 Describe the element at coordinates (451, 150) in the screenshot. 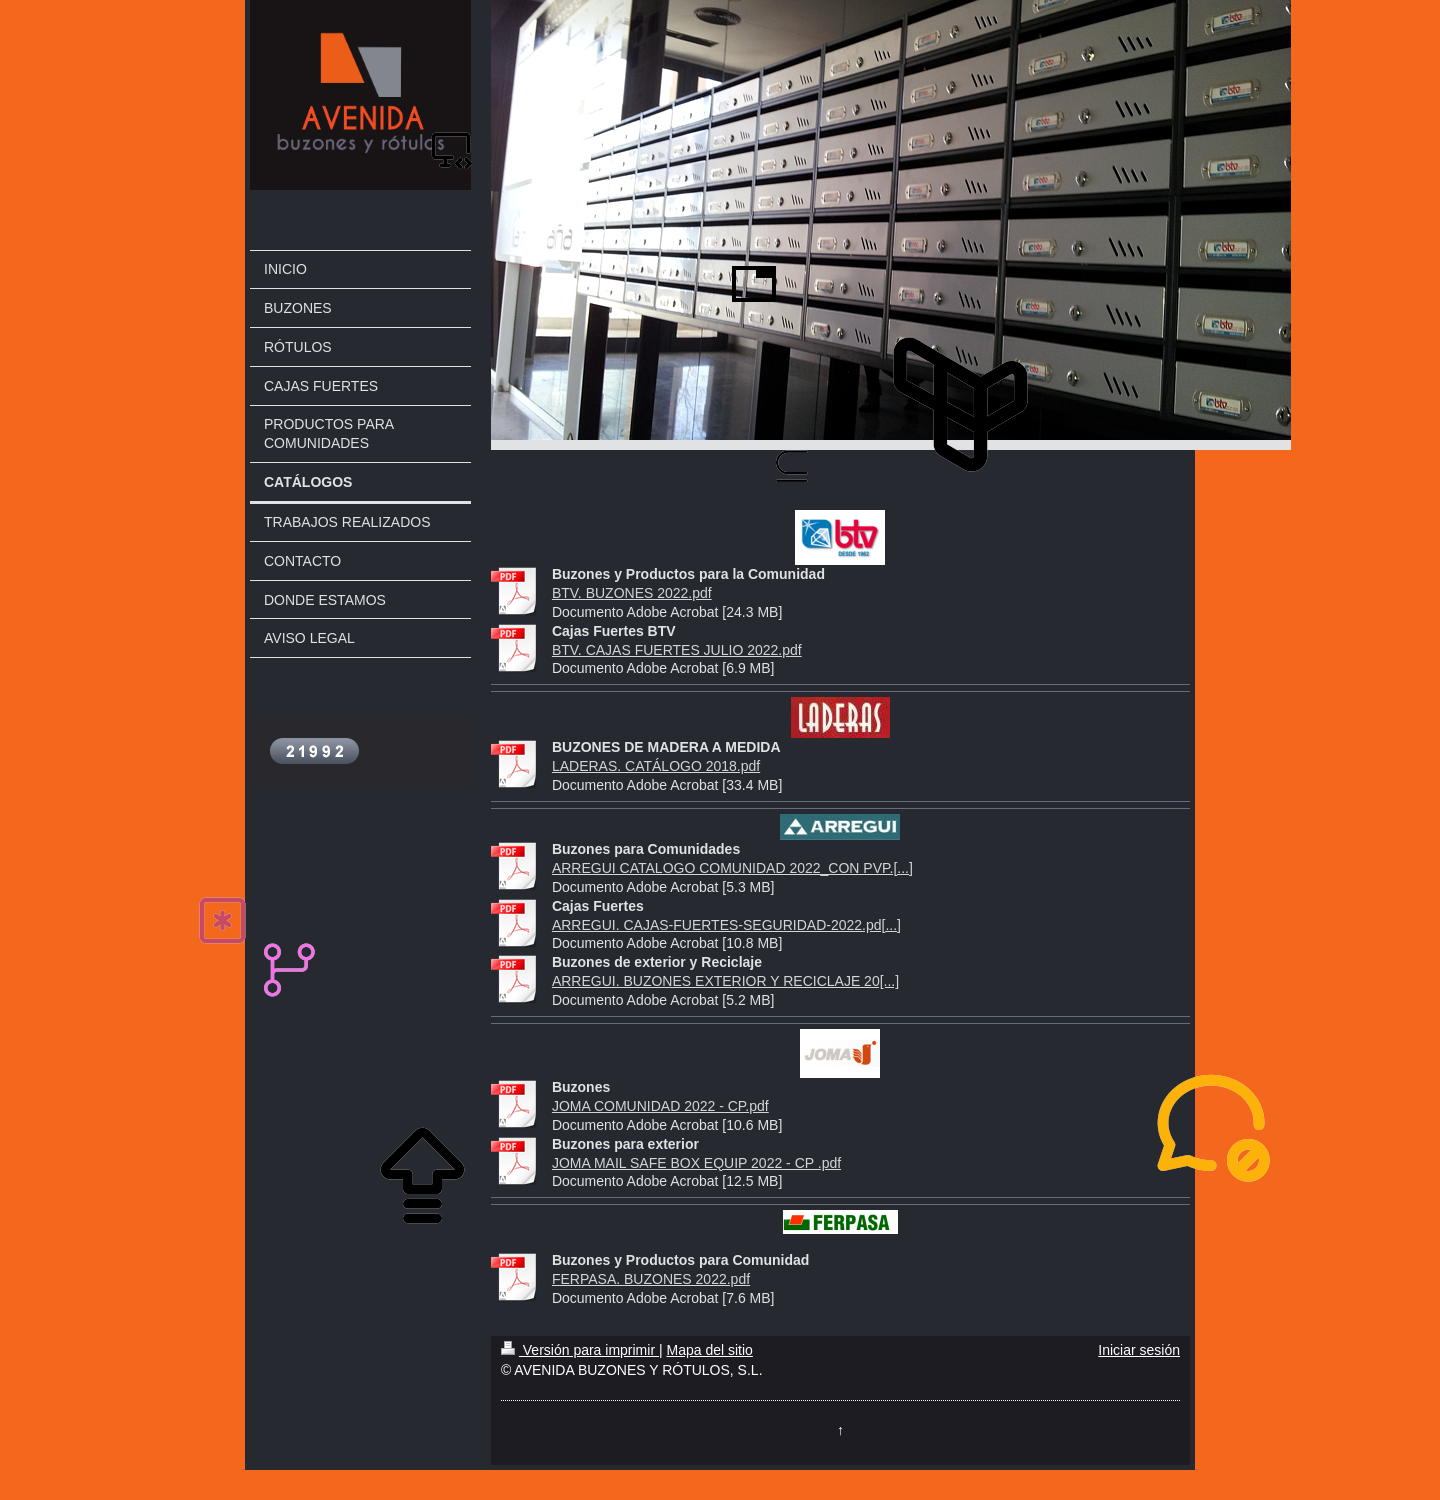

I see `access desktop development environment` at that location.